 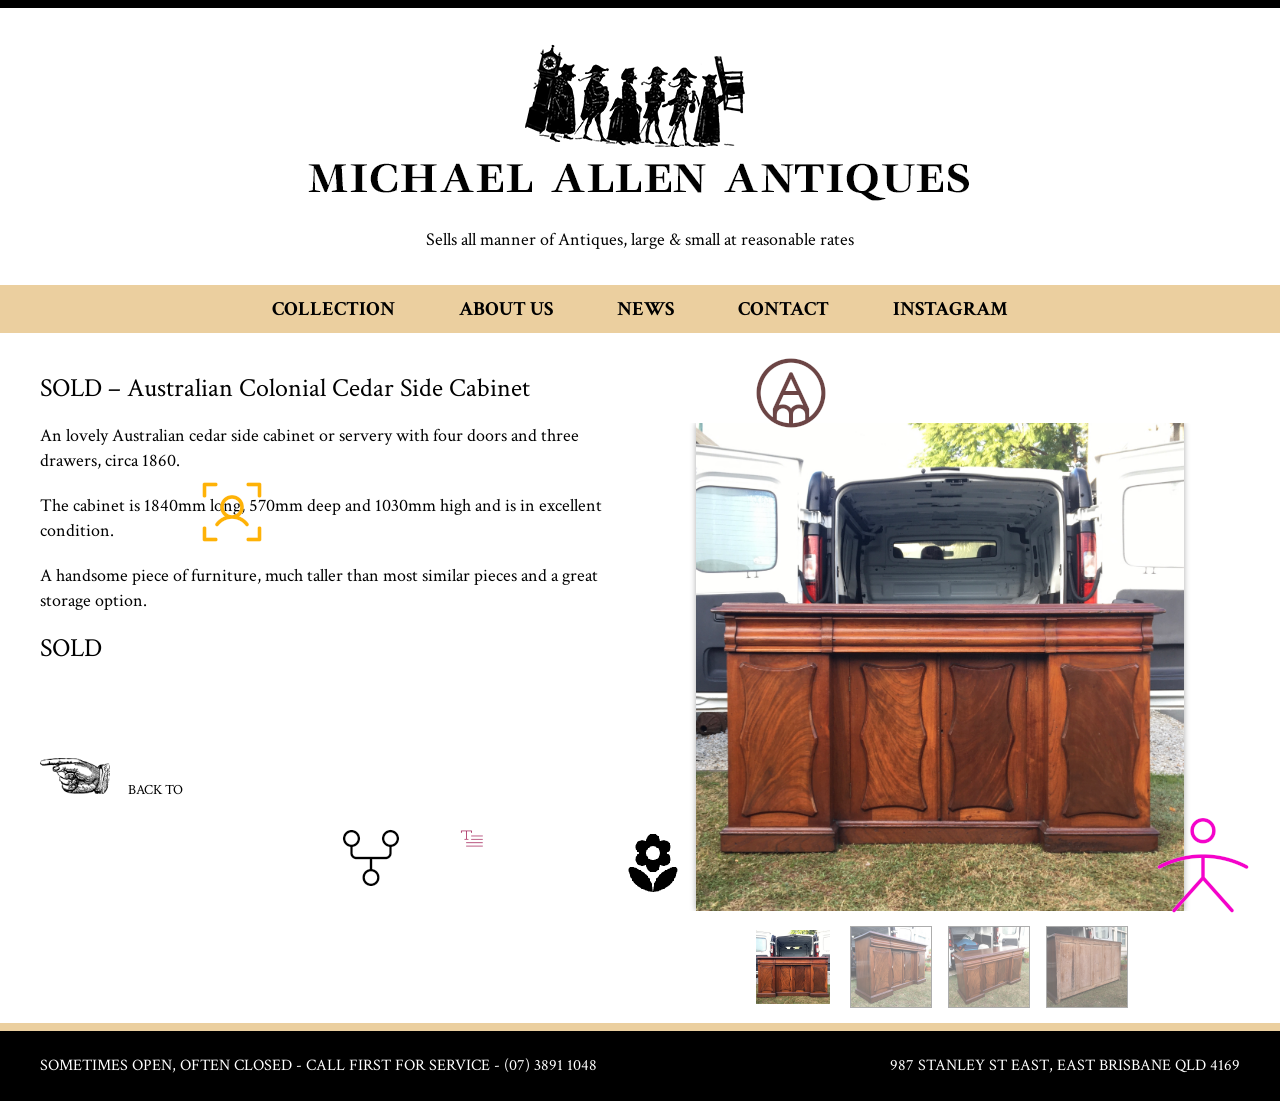 What do you see at coordinates (653, 864) in the screenshot?
I see `find nearby florists or flower shops` at bounding box center [653, 864].